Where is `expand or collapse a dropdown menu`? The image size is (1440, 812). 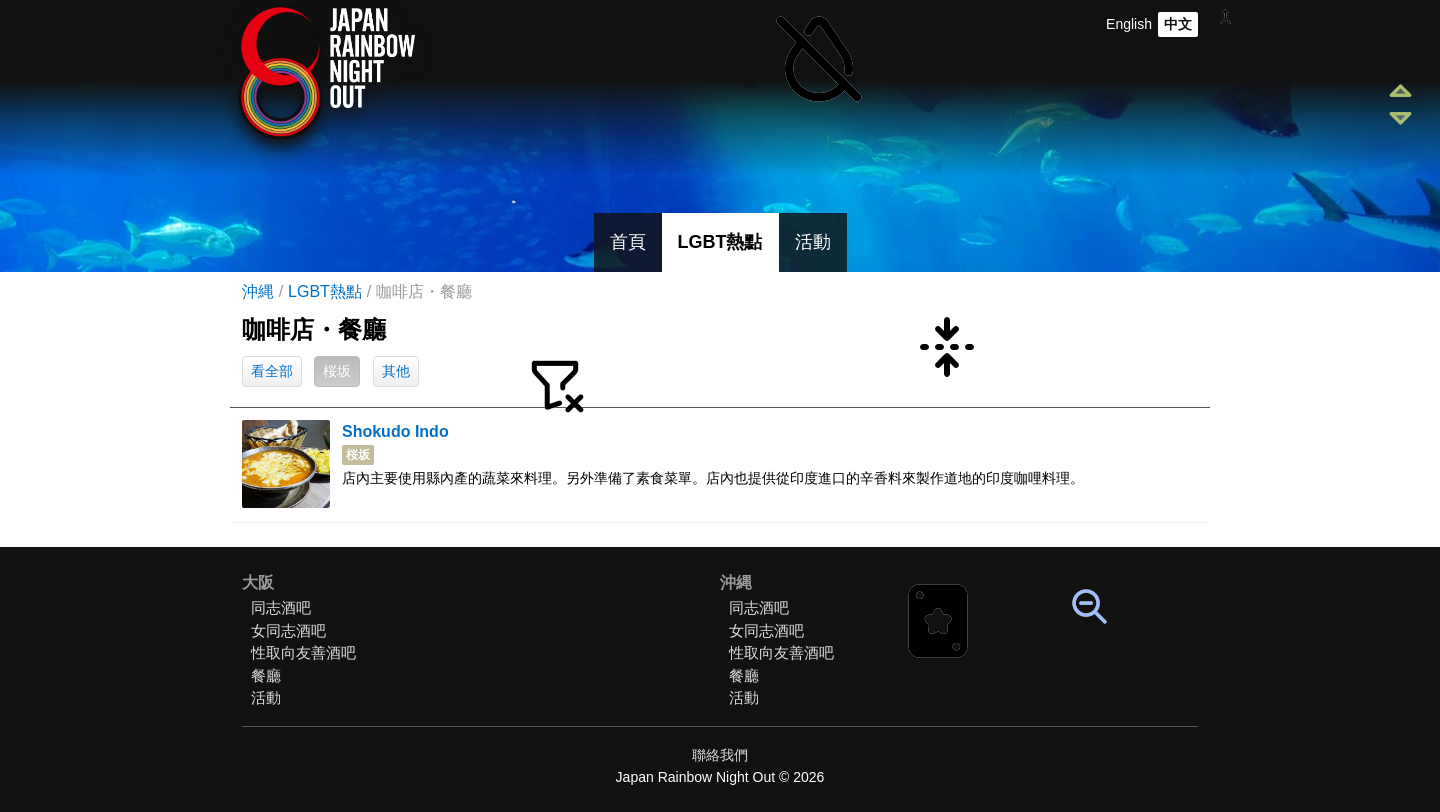
expand or collapse a dropdown menu is located at coordinates (1400, 104).